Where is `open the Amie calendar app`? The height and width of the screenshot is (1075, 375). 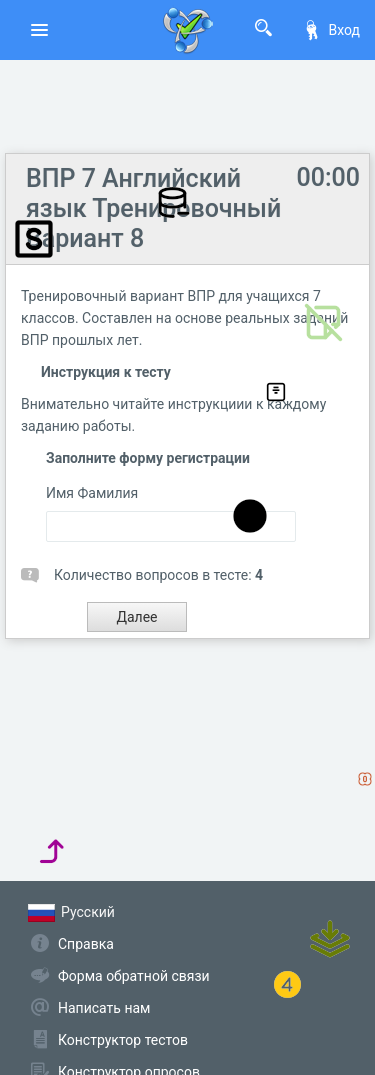 open the Amie calendar app is located at coordinates (365, 779).